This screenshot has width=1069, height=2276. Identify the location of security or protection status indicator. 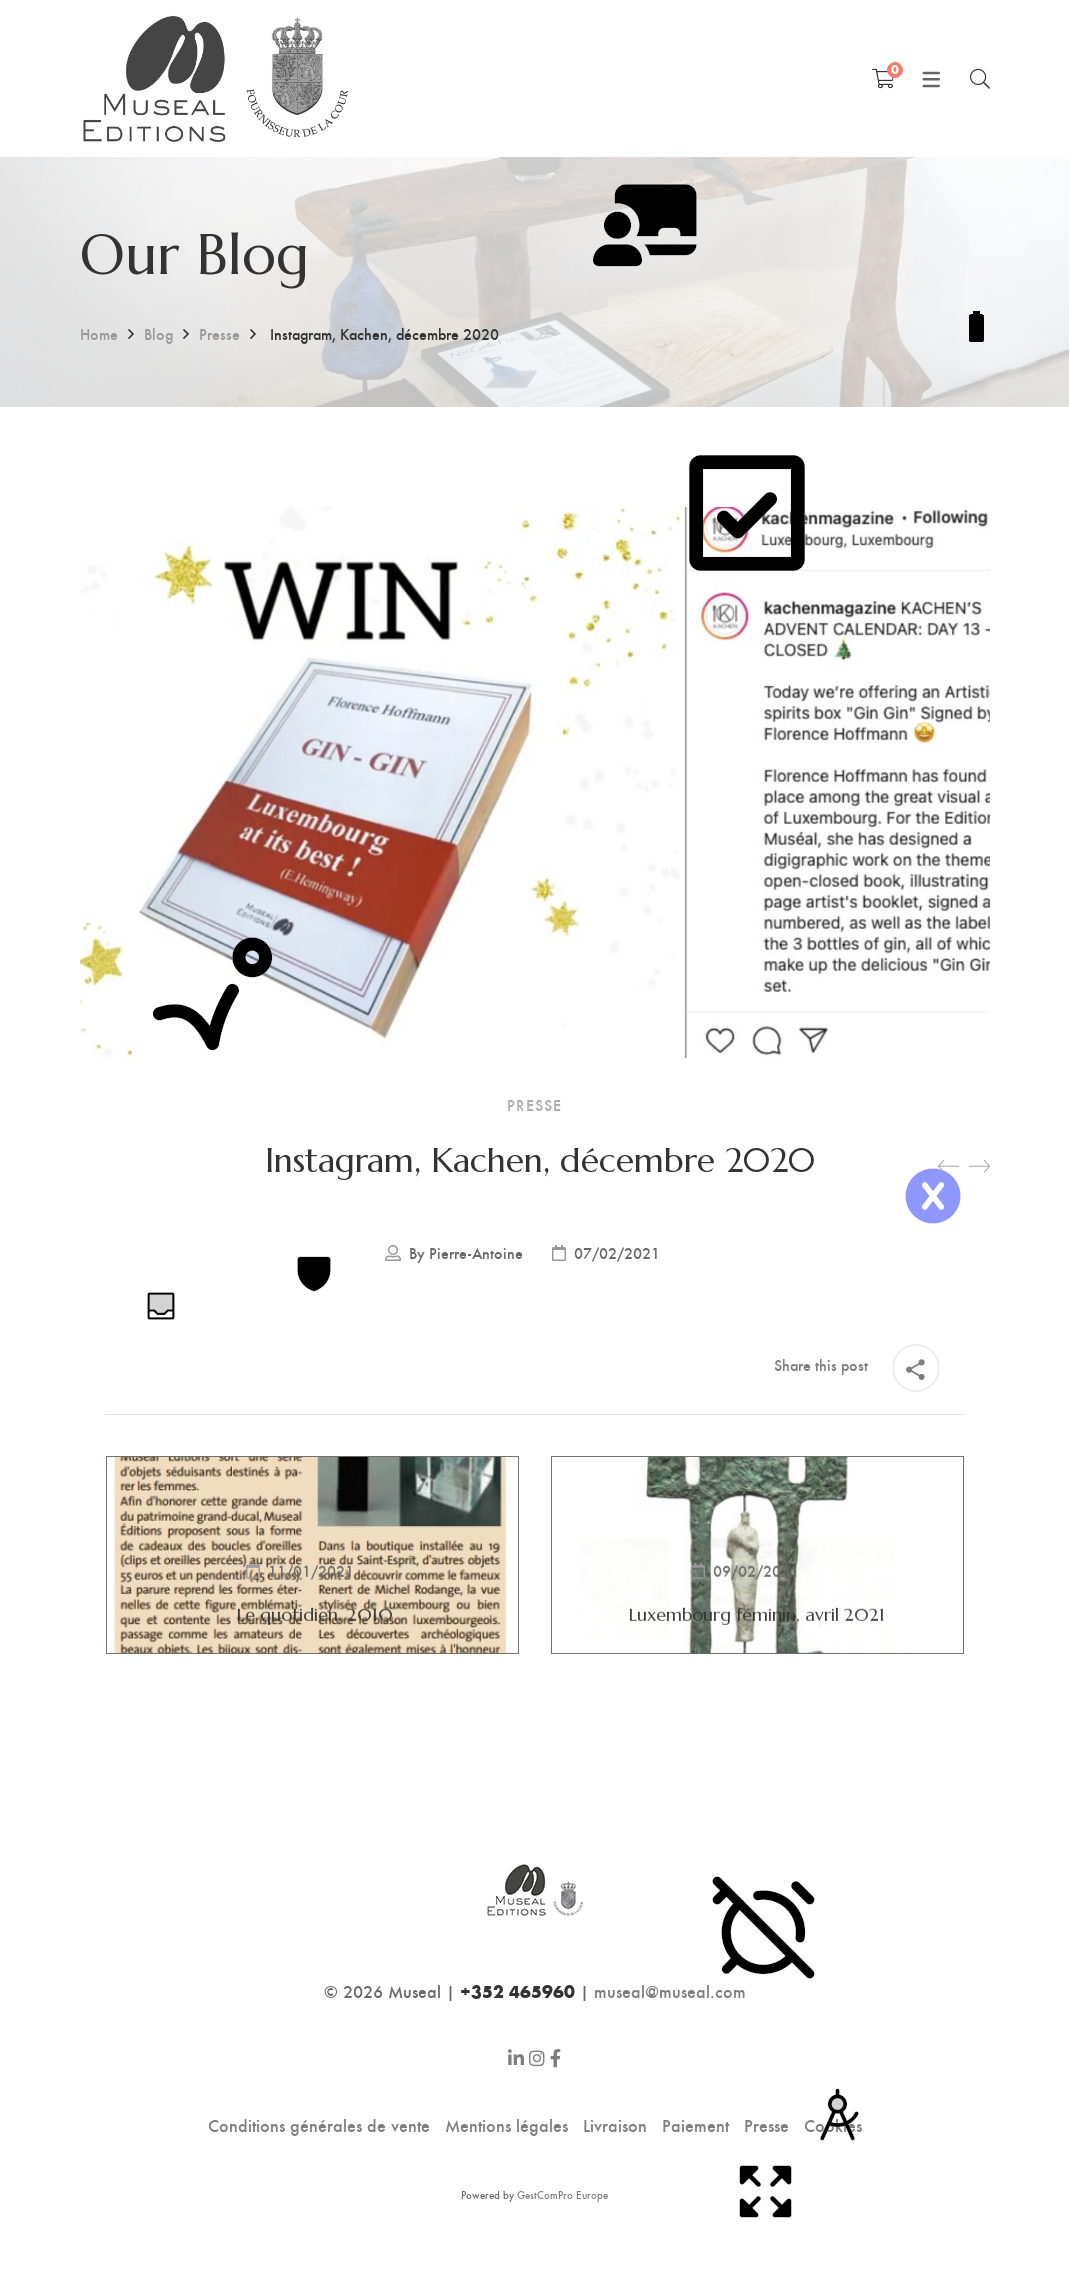
(314, 1272).